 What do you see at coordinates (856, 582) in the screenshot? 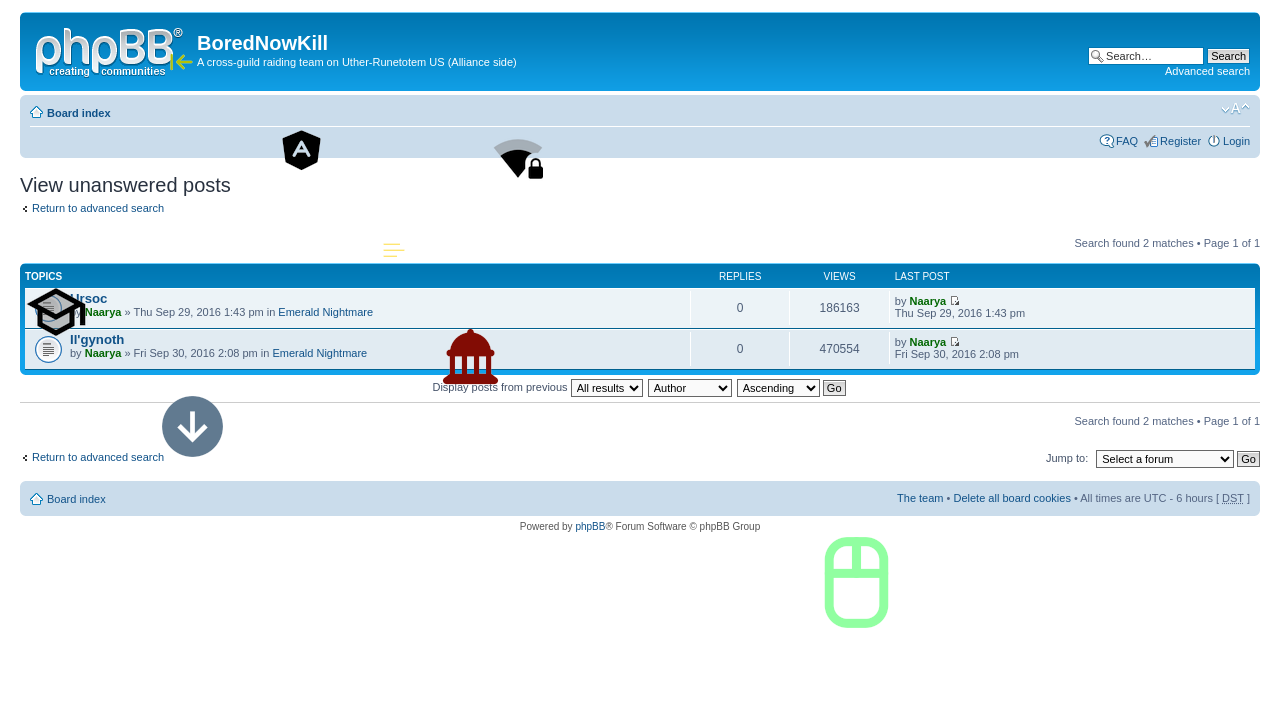
I see `mouse input device indicator` at bounding box center [856, 582].